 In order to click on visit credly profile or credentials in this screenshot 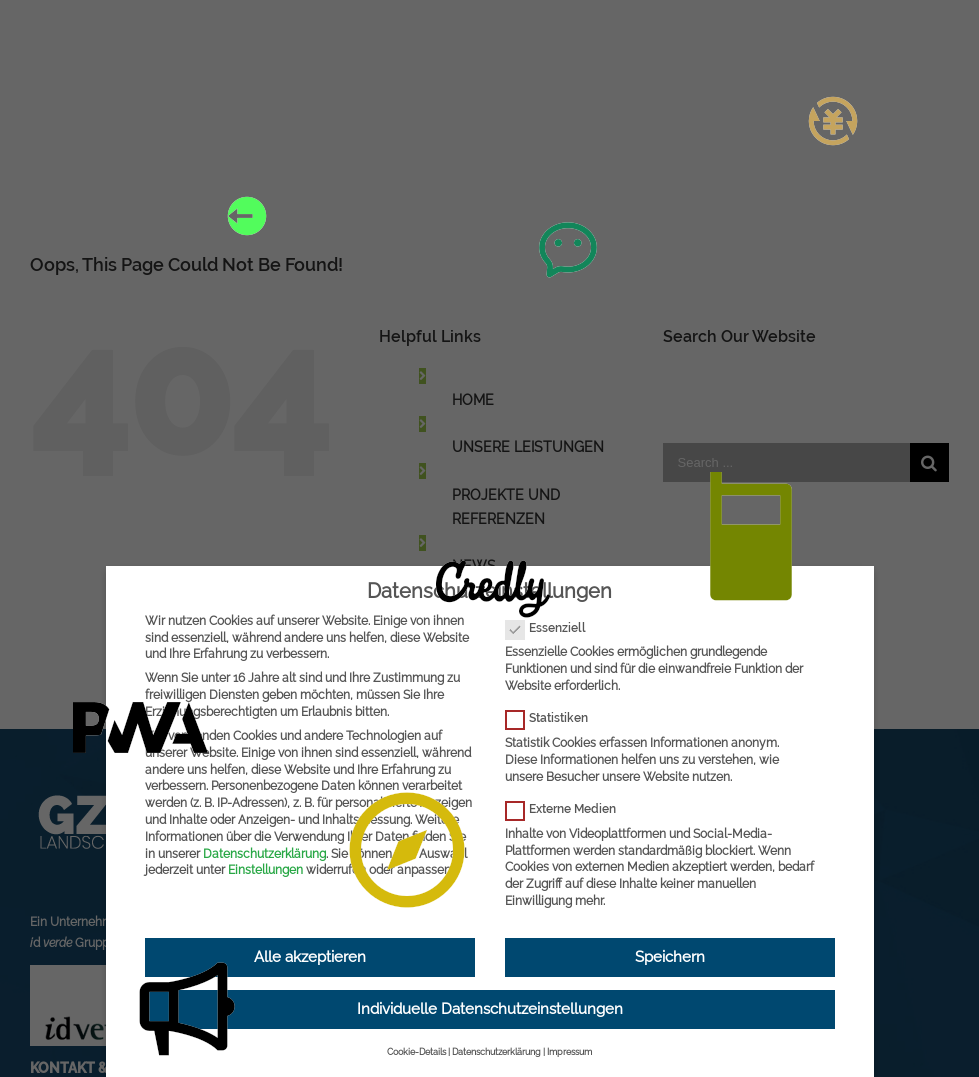, I will do `click(493, 589)`.